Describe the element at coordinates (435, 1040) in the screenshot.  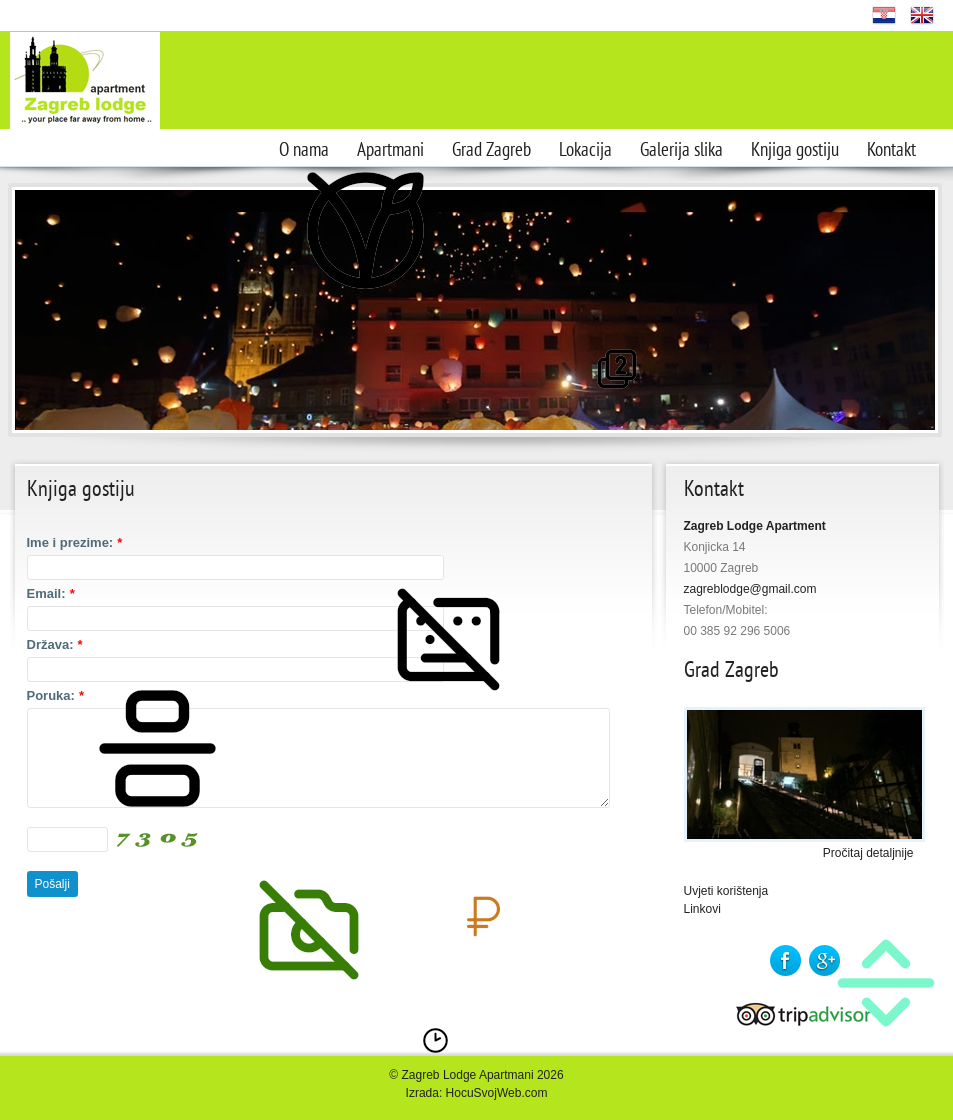
I see `view current time` at that location.